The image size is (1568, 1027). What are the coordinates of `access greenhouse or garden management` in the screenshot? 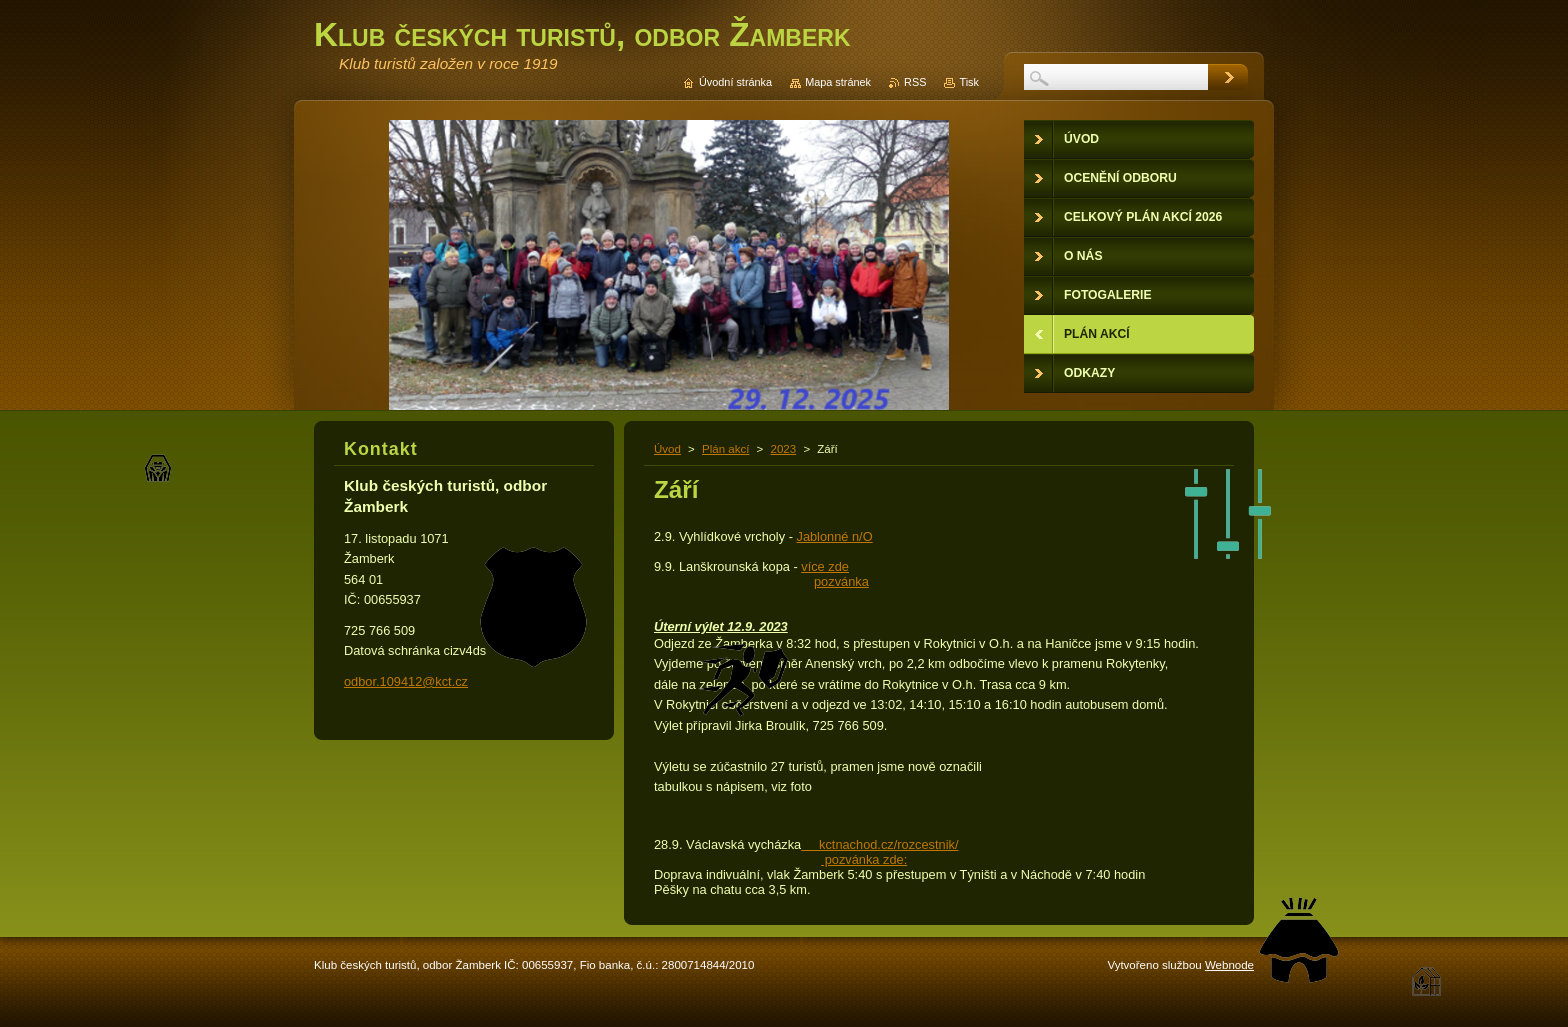 It's located at (1426, 981).